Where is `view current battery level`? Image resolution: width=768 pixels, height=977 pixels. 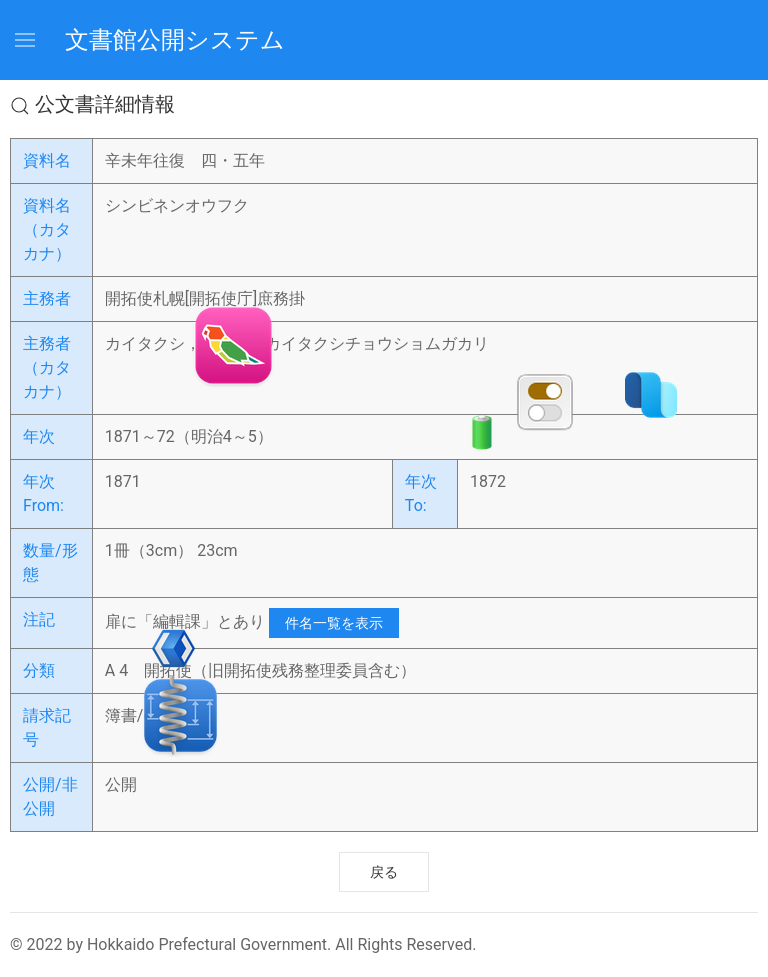 view current battery level is located at coordinates (482, 432).